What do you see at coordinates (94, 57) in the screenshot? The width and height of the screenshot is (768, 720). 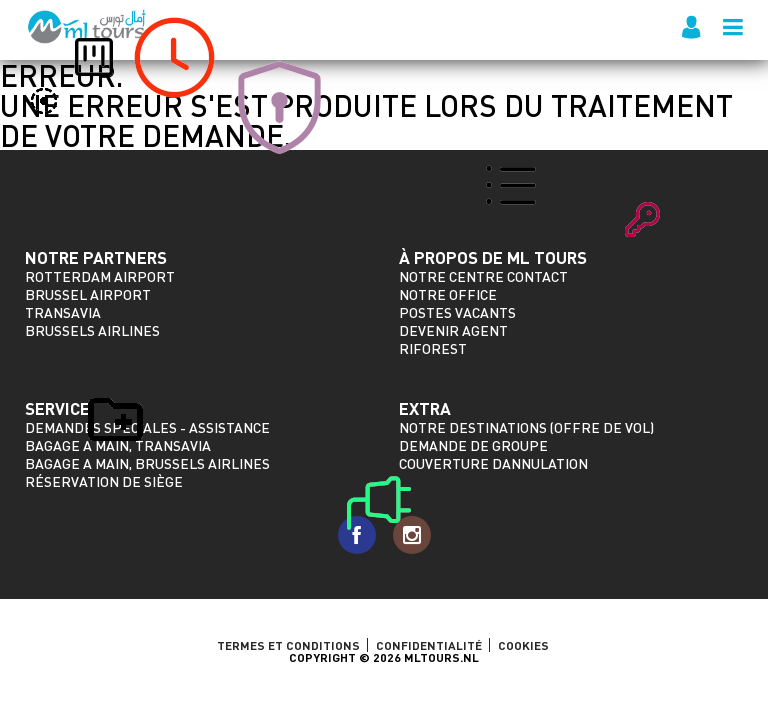 I see `open project board or kanban view` at bounding box center [94, 57].